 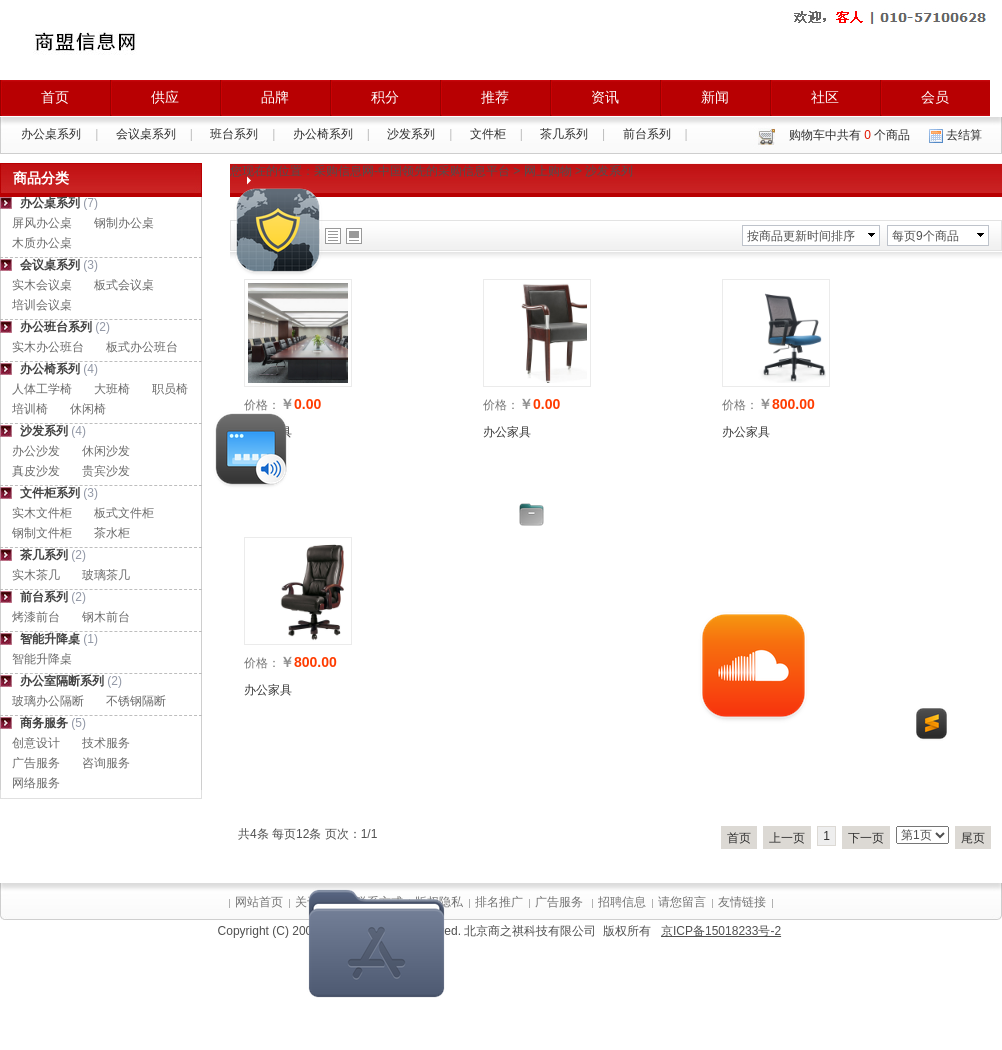 I want to click on open vpn settings and preferences, so click(x=278, y=230).